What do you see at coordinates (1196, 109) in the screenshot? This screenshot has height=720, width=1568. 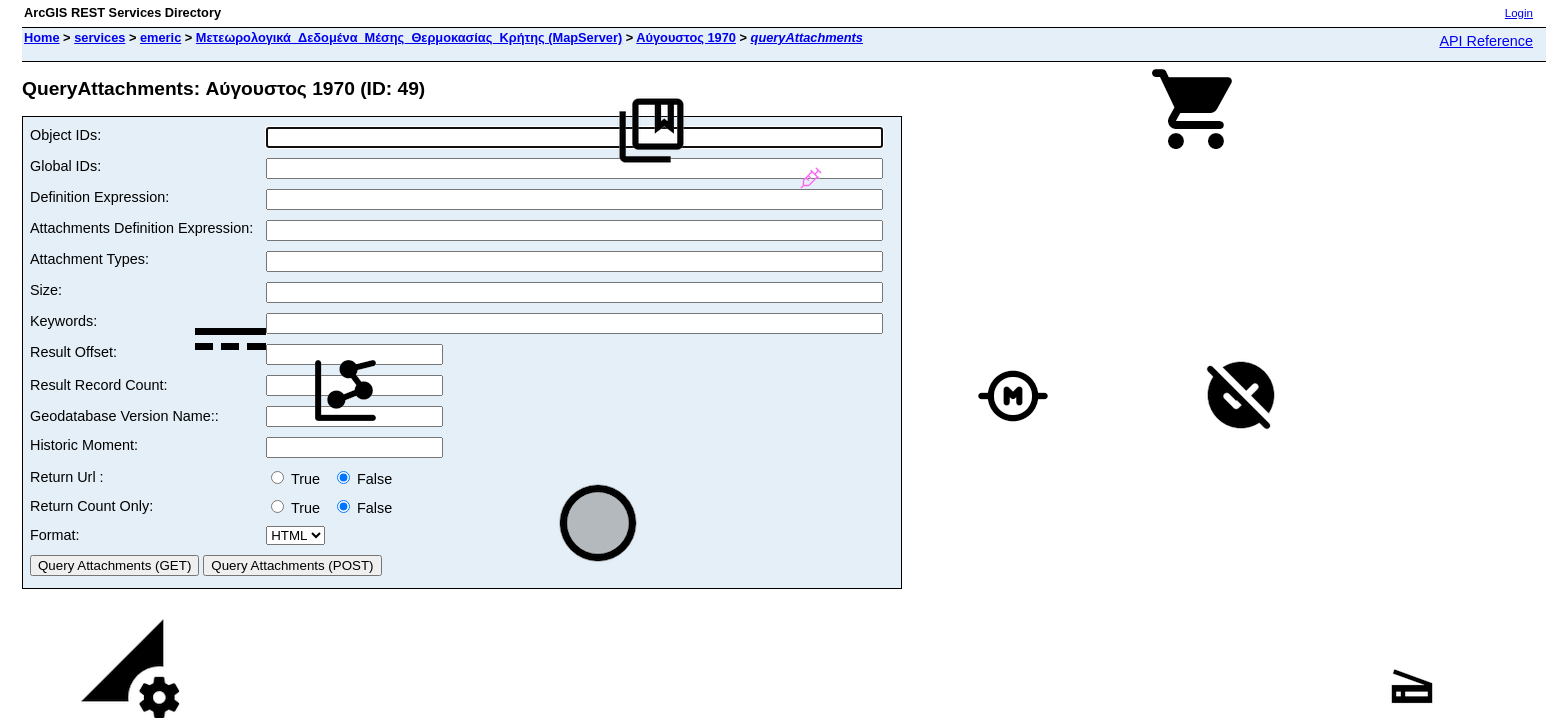 I see `view nearby grocery stores` at bounding box center [1196, 109].